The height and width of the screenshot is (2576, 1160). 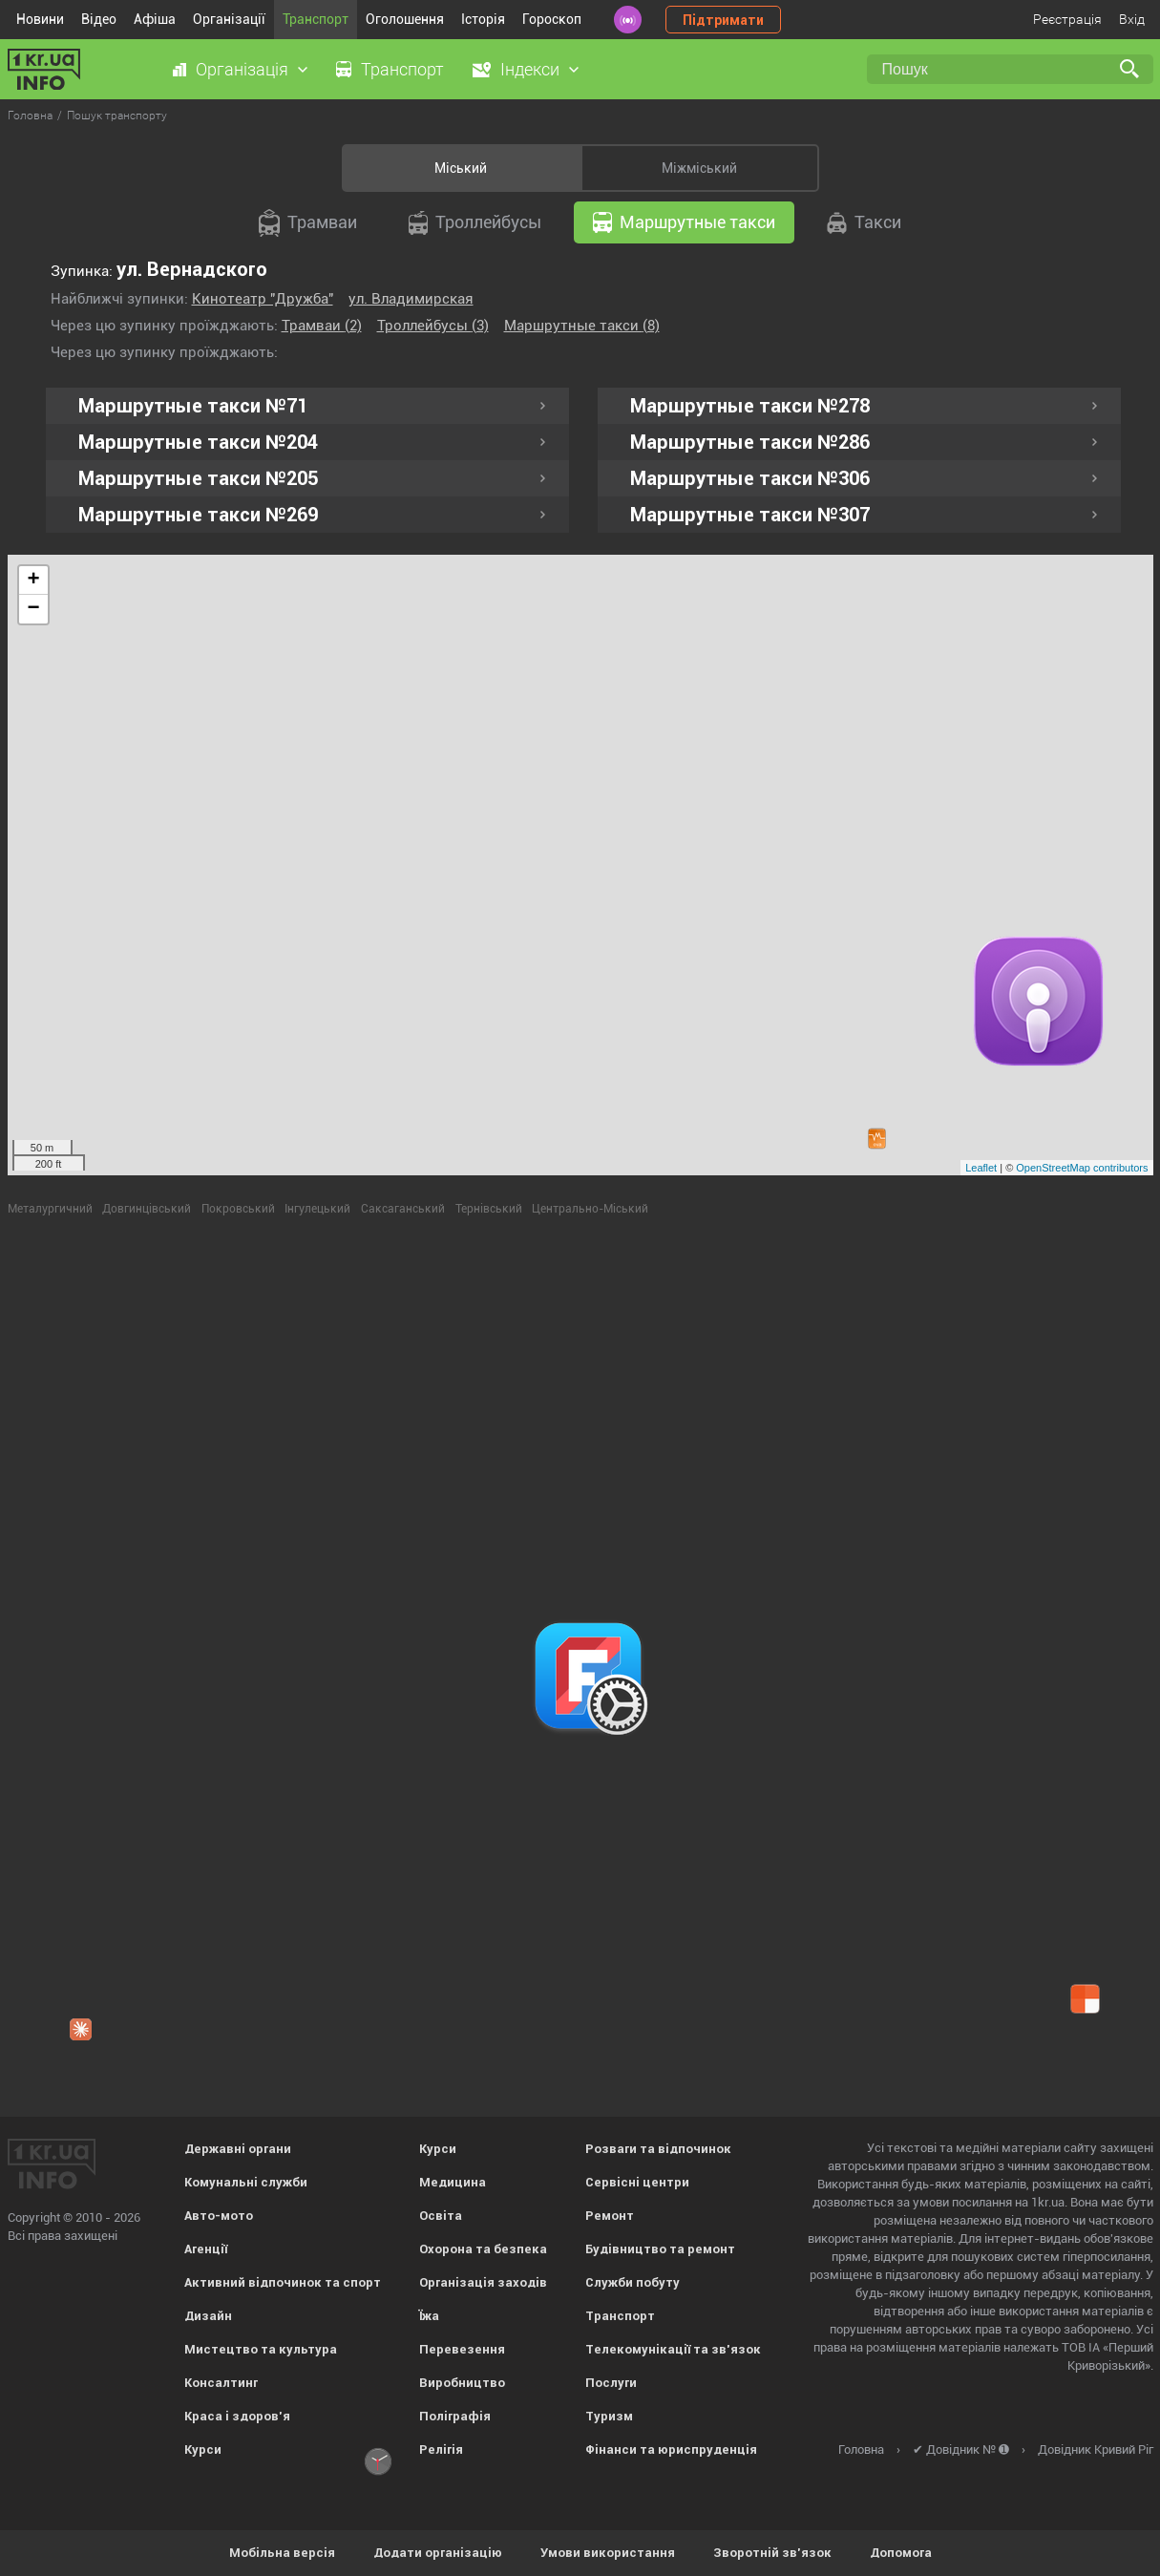 I want to click on open a VirtualBox appliance file (.ova), so click(x=876, y=1138).